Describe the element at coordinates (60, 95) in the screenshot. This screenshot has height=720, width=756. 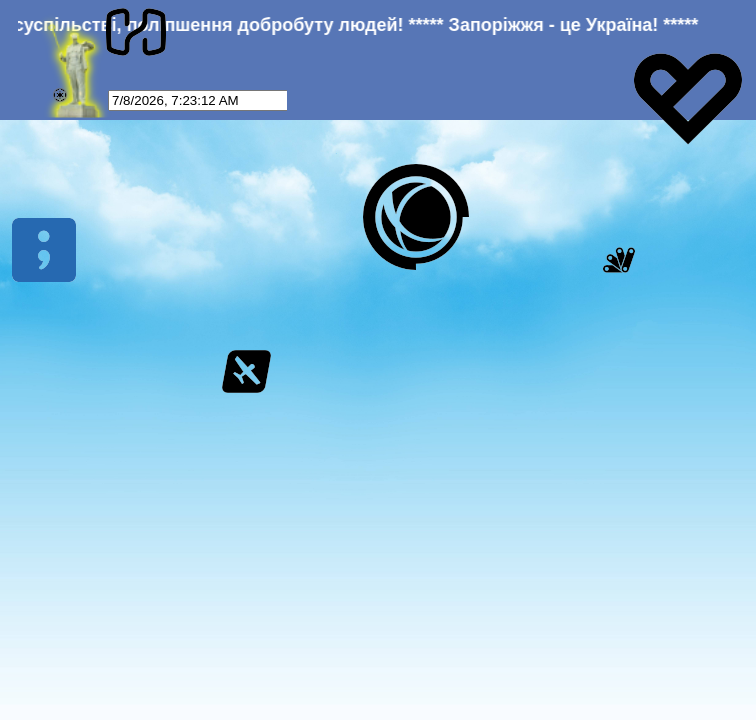
I see `the Galactic Empire logo from Star Wars` at that location.